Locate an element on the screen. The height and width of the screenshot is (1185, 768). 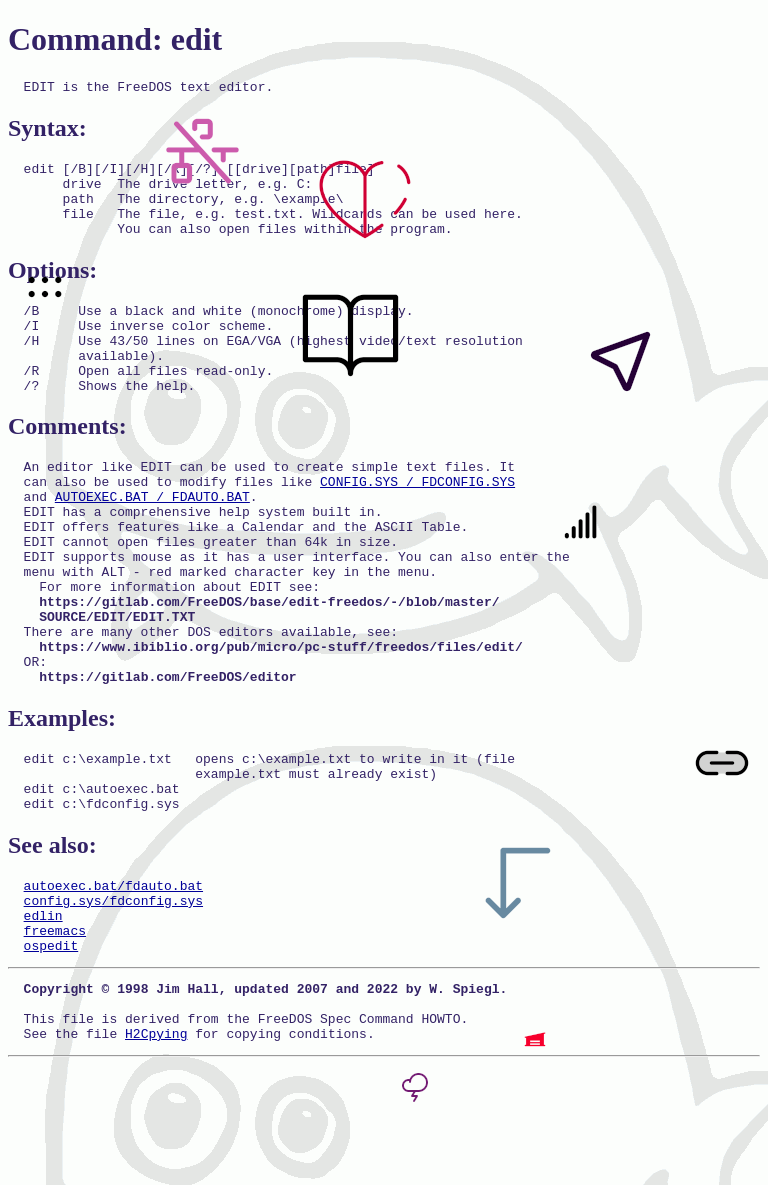
drag to reorder or rearrange items is located at coordinates (45, 287).